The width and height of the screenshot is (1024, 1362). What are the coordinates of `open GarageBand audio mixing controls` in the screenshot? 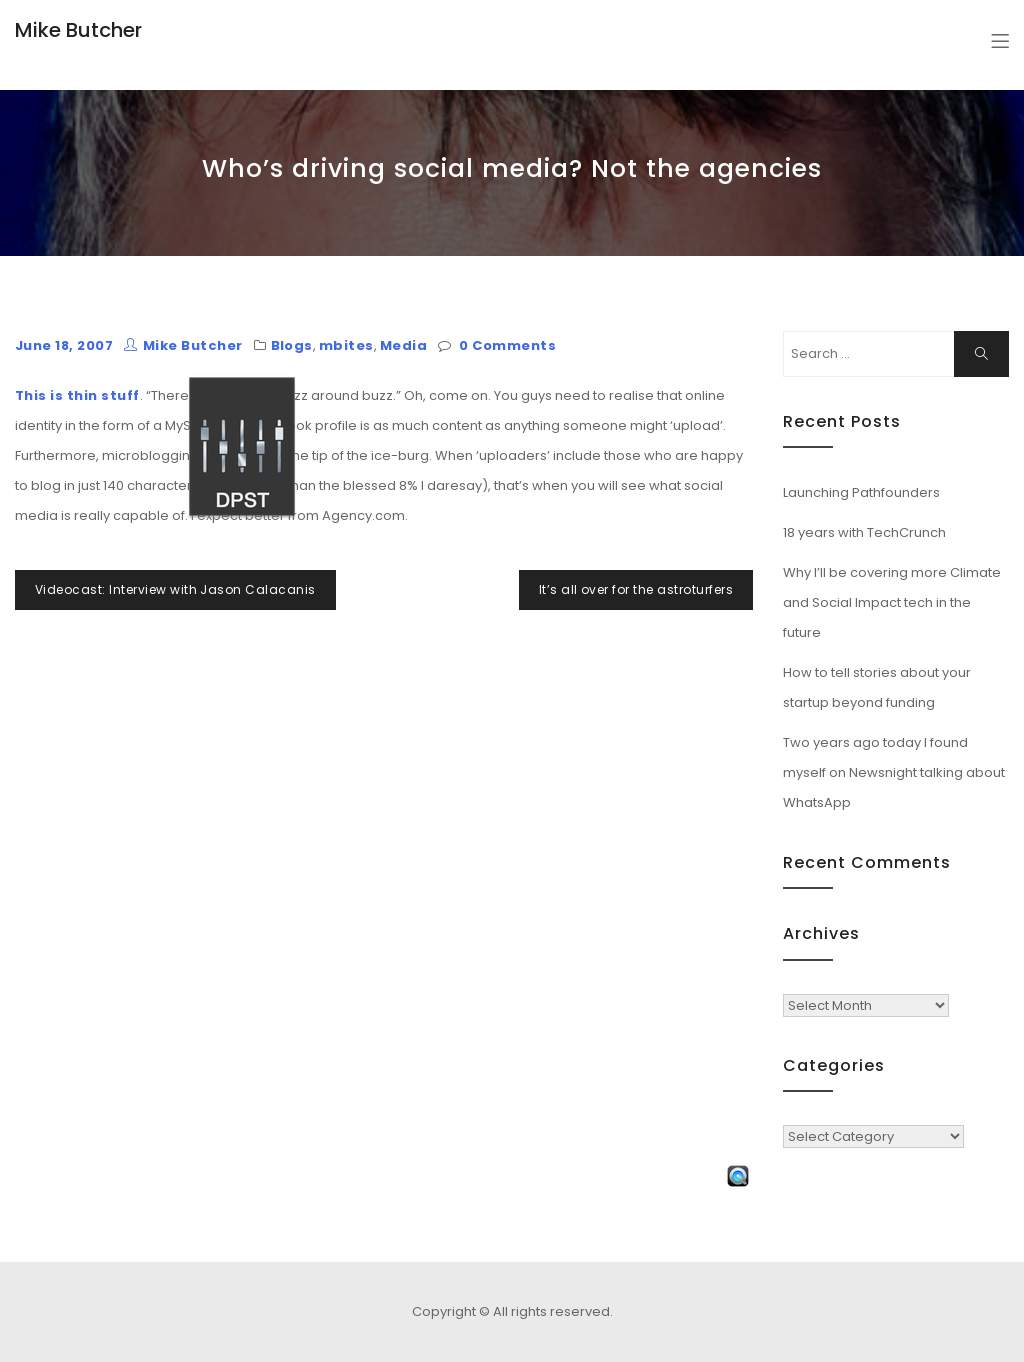 It's located at (242, 450).